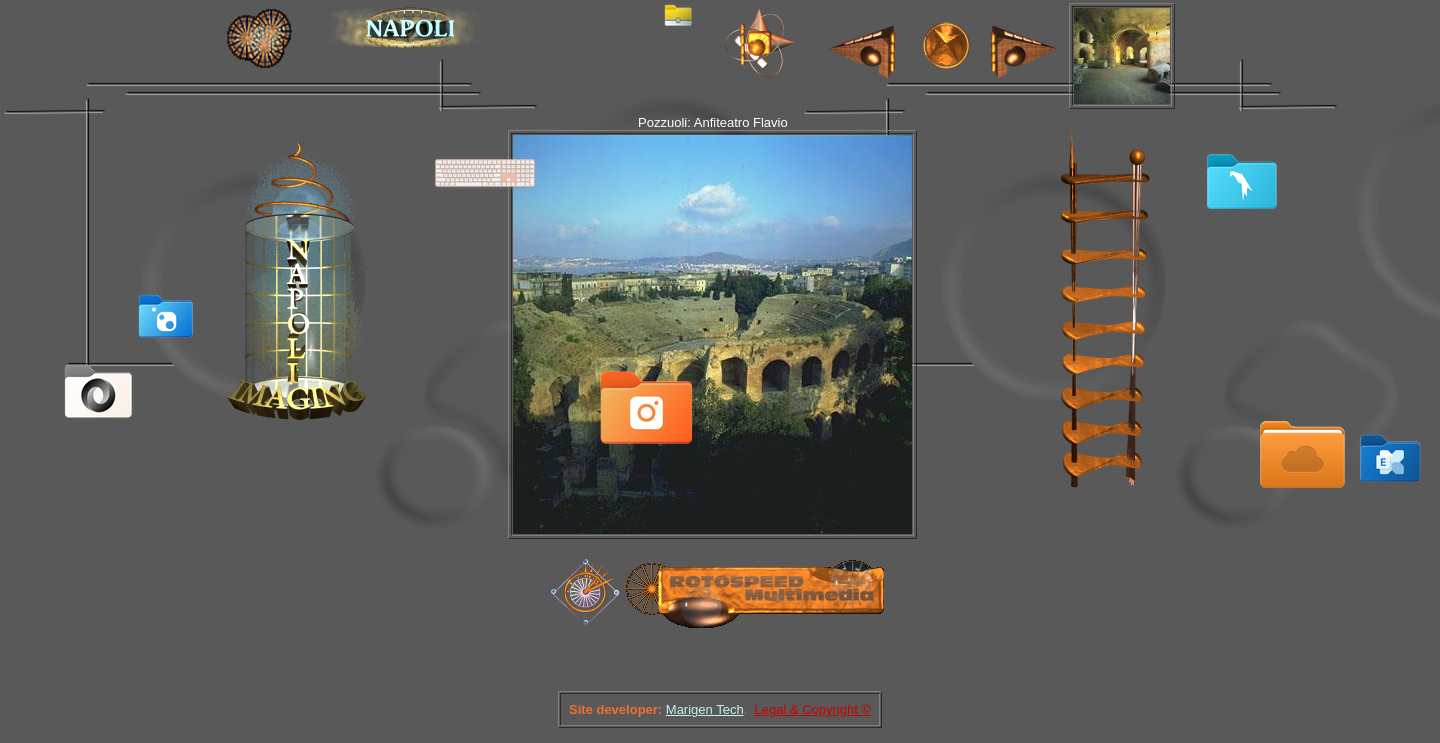 This screenshot has width=1440, height=743. I want to click on open 4K Stogram downloads folder, so click(646, 410).